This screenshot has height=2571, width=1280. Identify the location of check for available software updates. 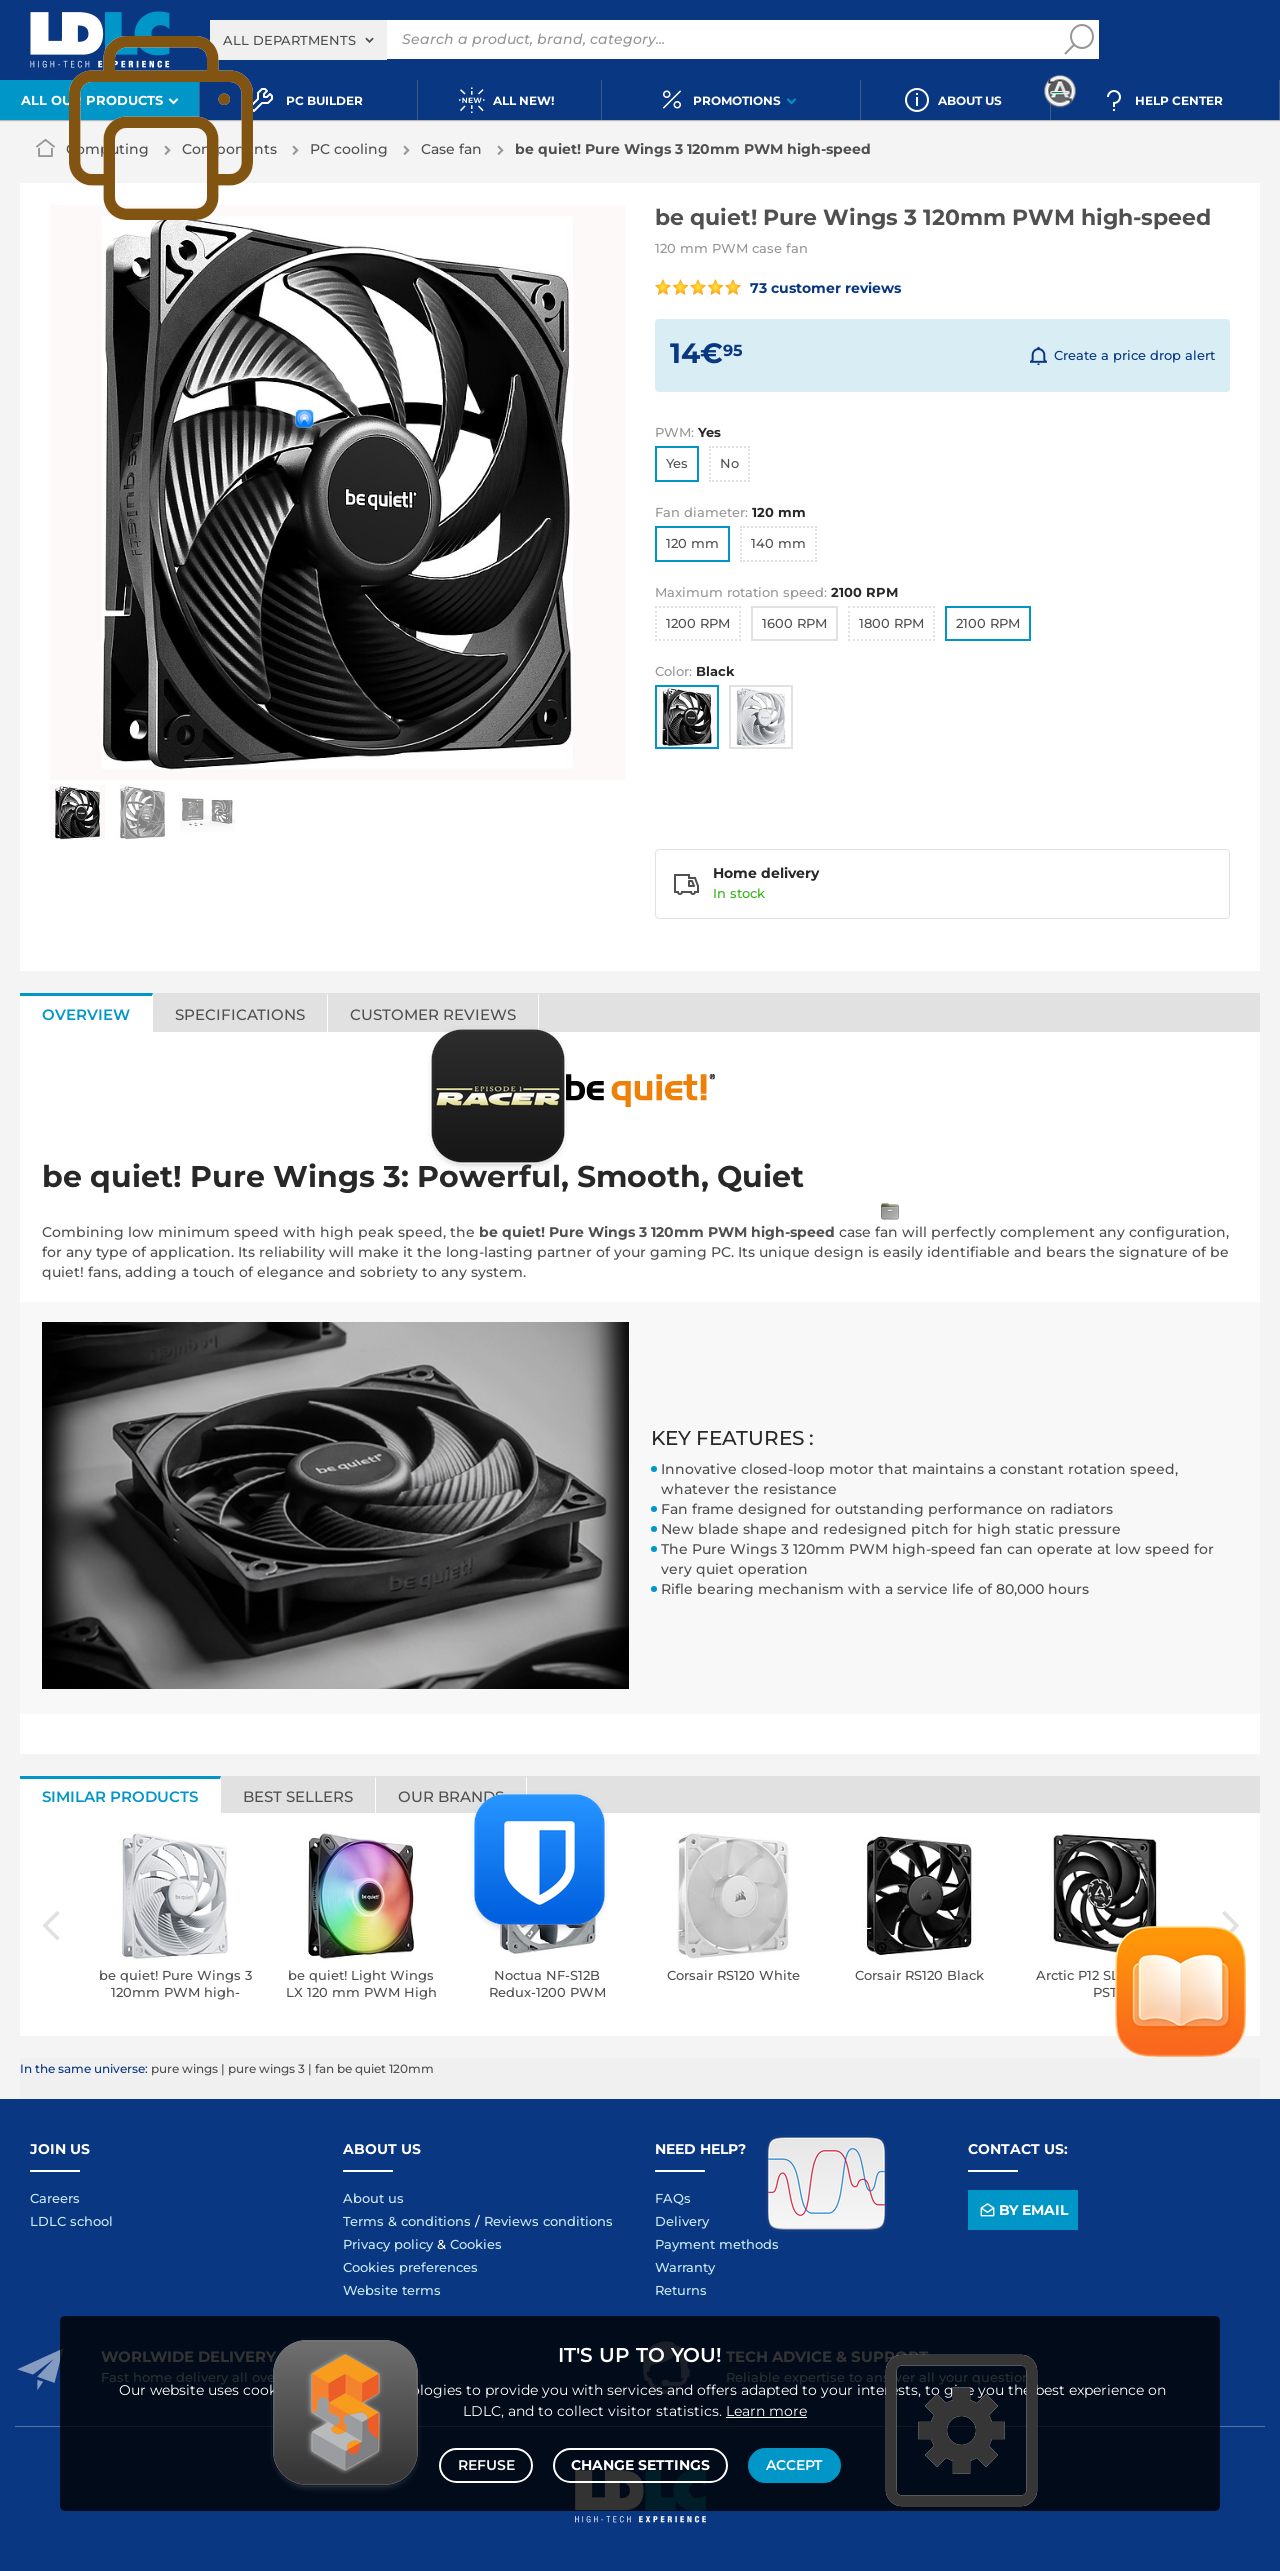
(1060, 91).